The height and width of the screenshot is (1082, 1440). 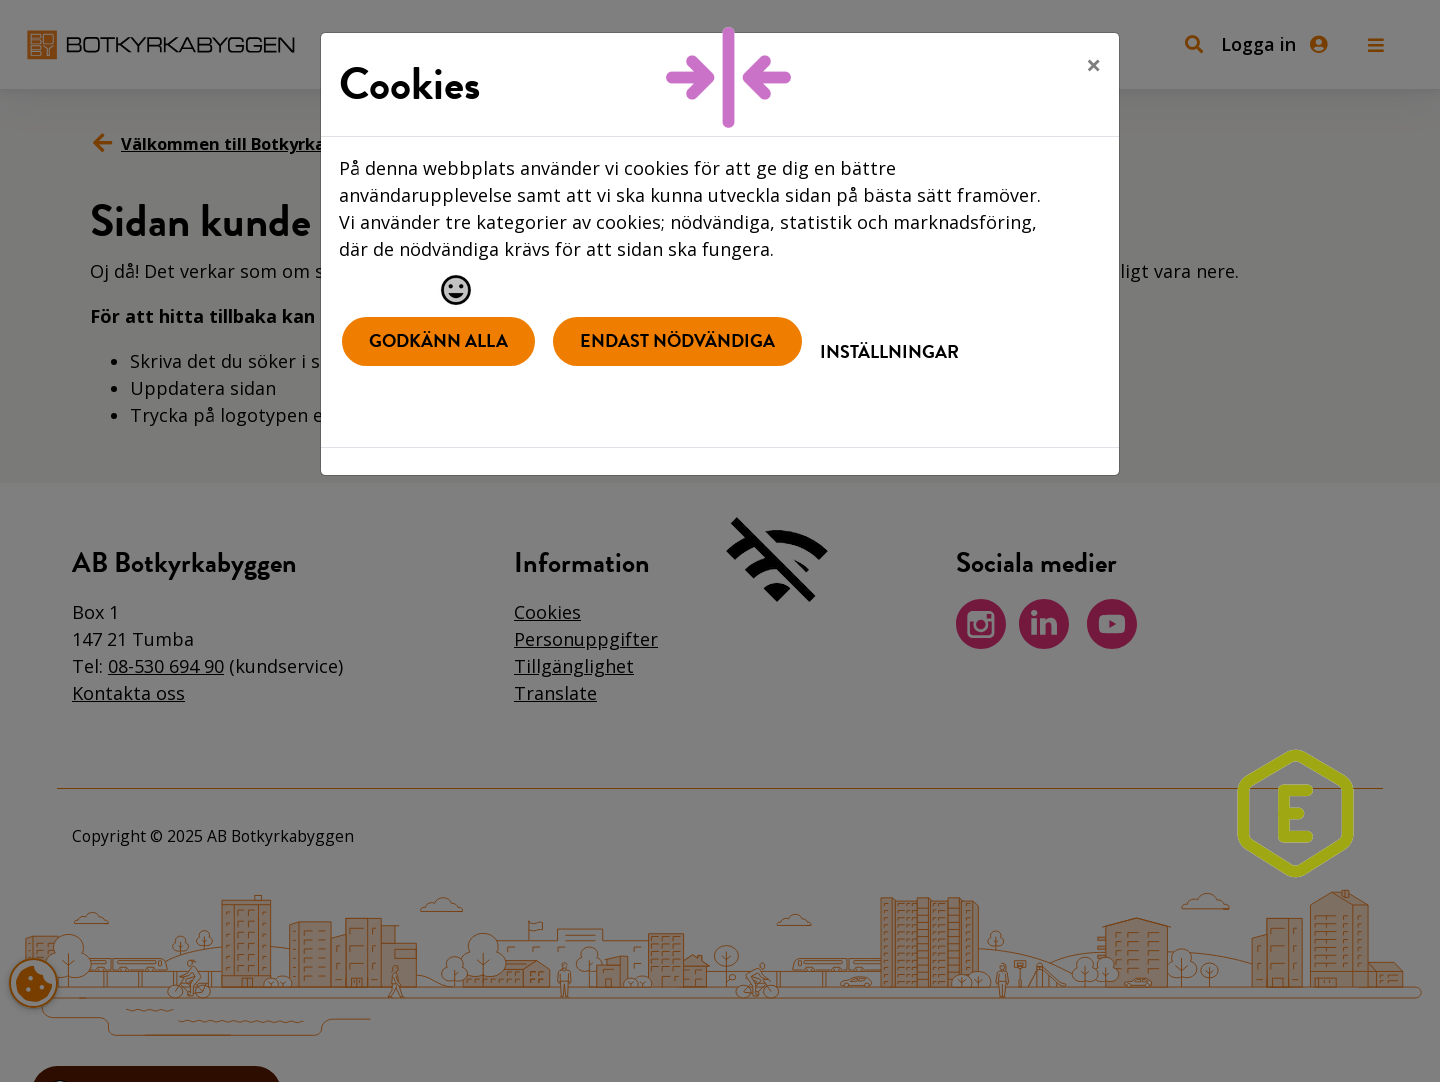 What do you see at coordinates (777, 565) in the screenshot?
I see `indicates wifi is disabled or disconnected` at bounding box center [777, 565].